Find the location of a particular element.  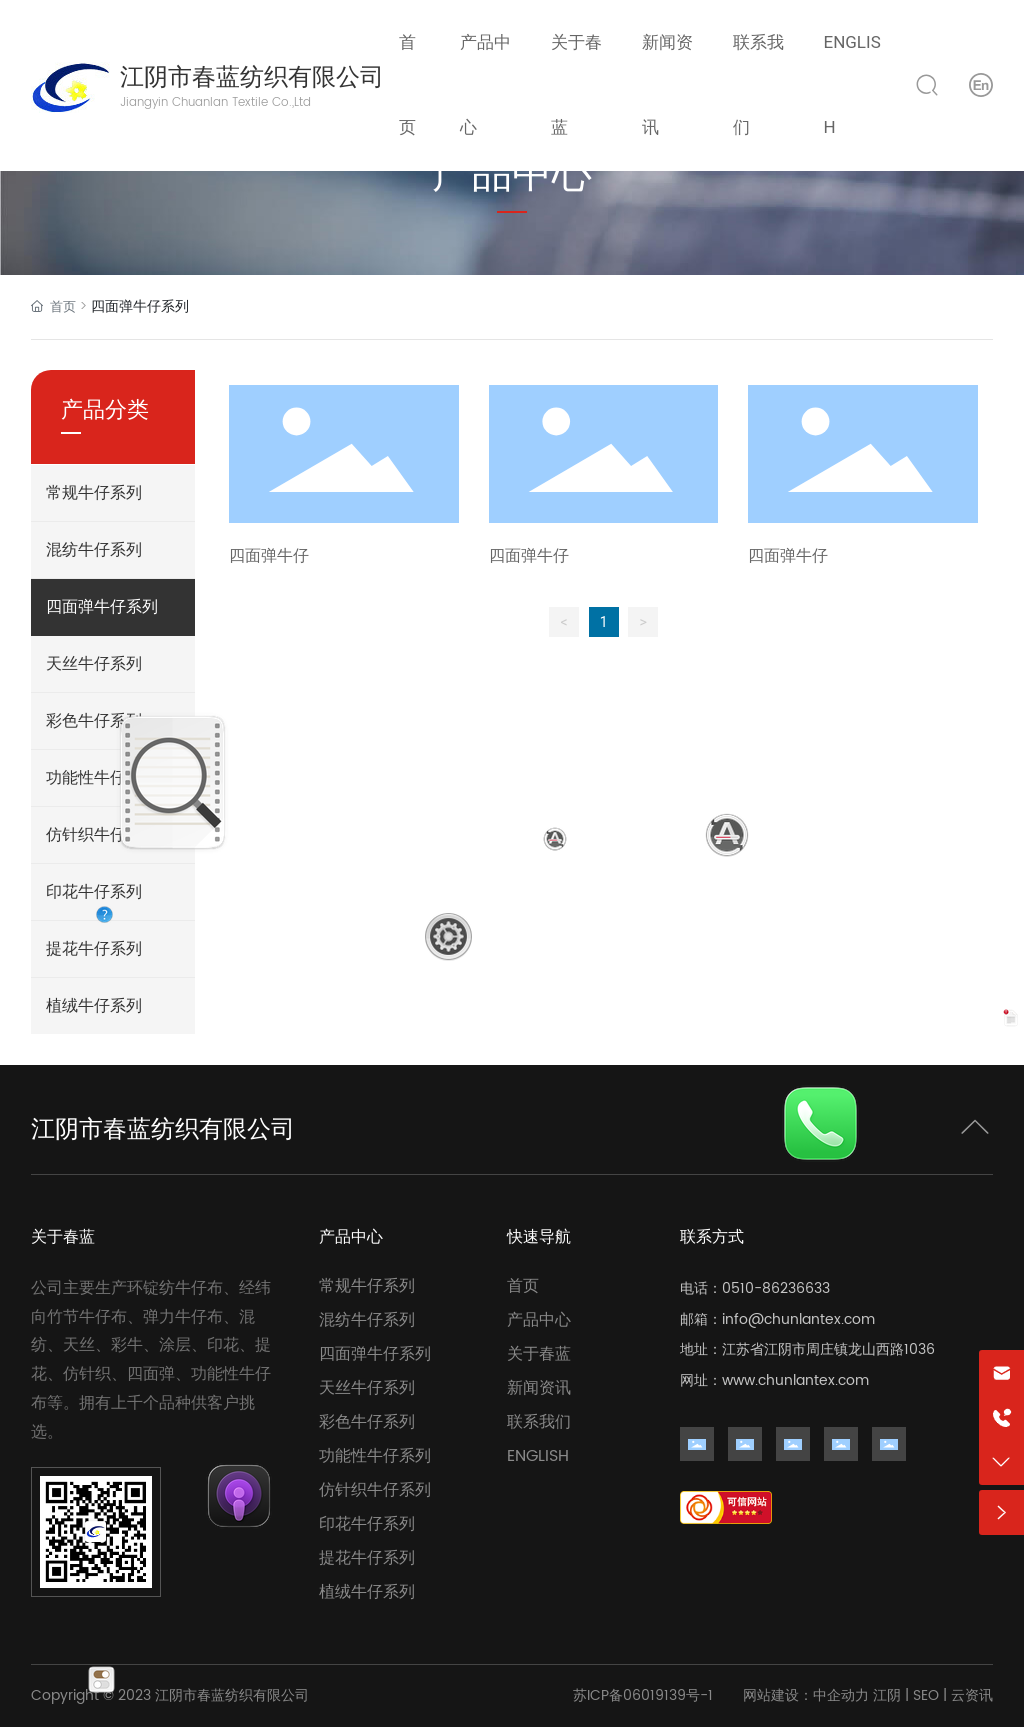

open the system software update application is located at coordinates (727, 835).